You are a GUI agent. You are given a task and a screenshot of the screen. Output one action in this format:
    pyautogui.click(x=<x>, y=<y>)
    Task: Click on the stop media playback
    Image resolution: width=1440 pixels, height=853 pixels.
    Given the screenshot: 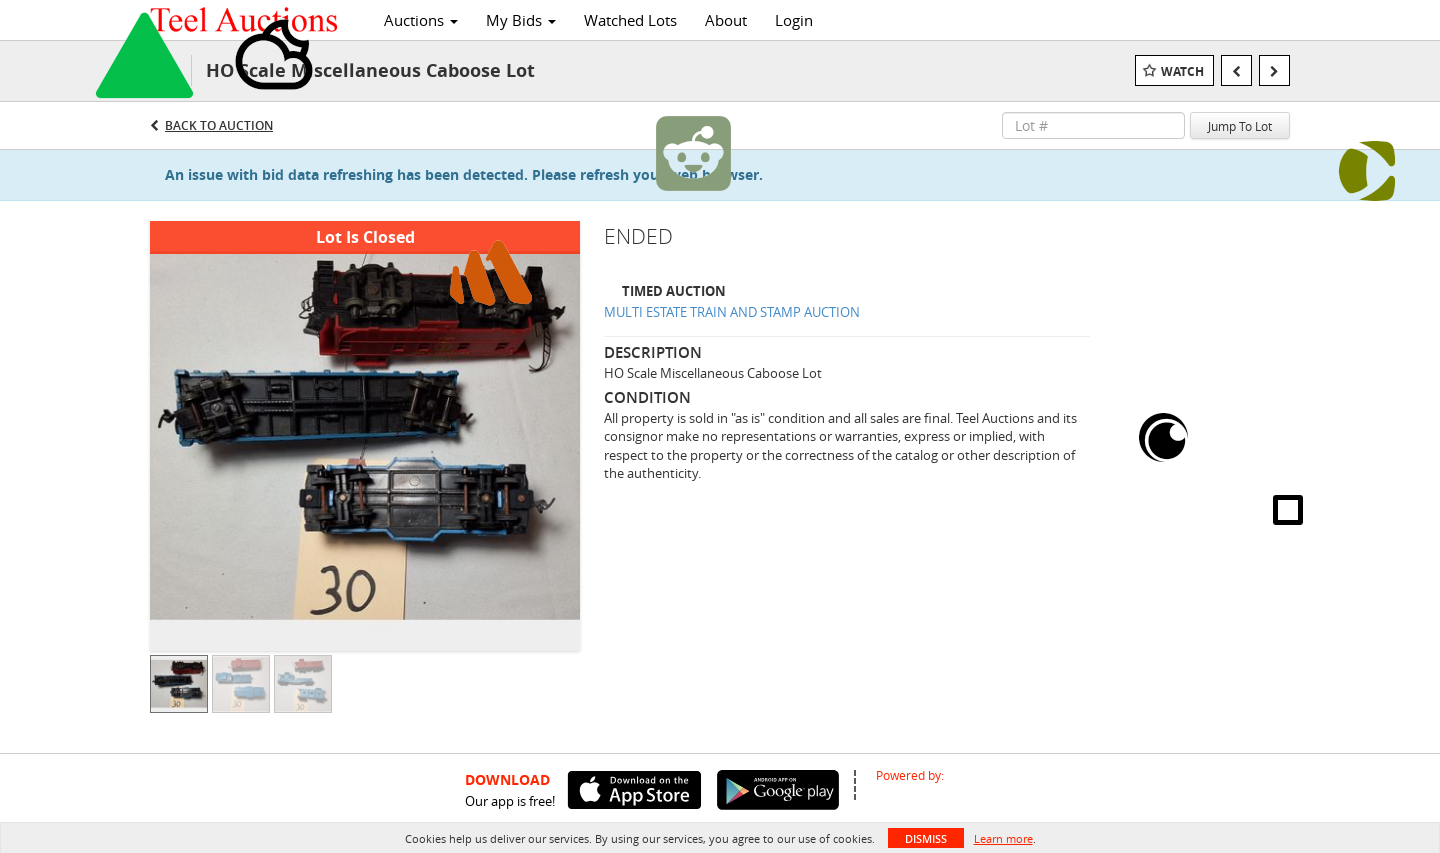 What is the action you would take?
    pyautogui.click(x=1288, y=510)
    